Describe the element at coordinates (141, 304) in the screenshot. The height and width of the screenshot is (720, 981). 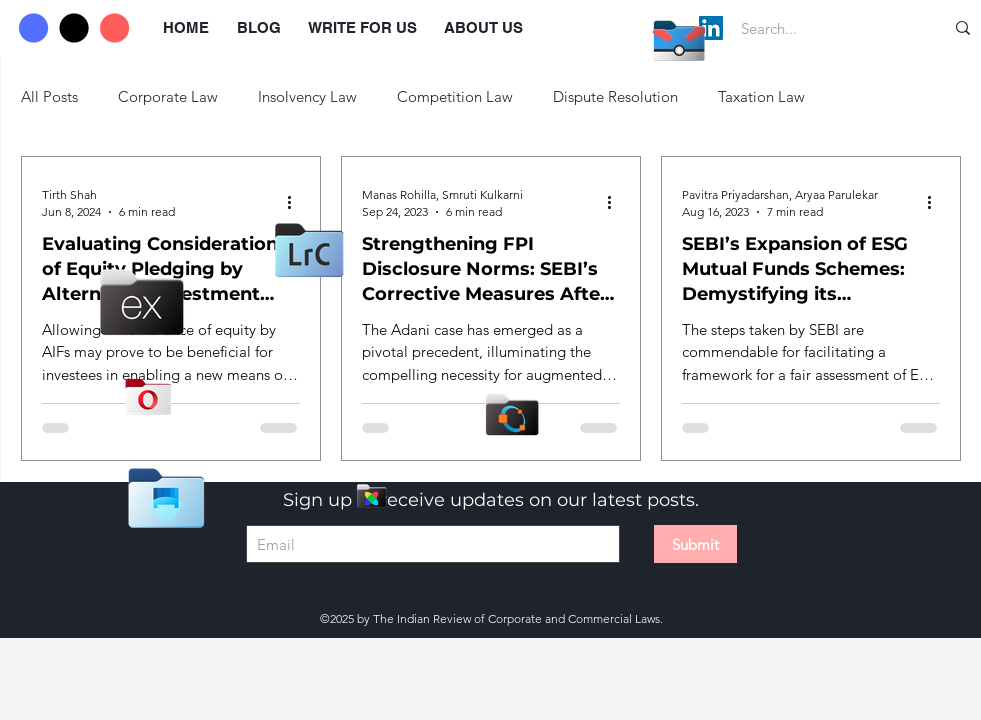
I see `folder containing express.js project files` at that location.